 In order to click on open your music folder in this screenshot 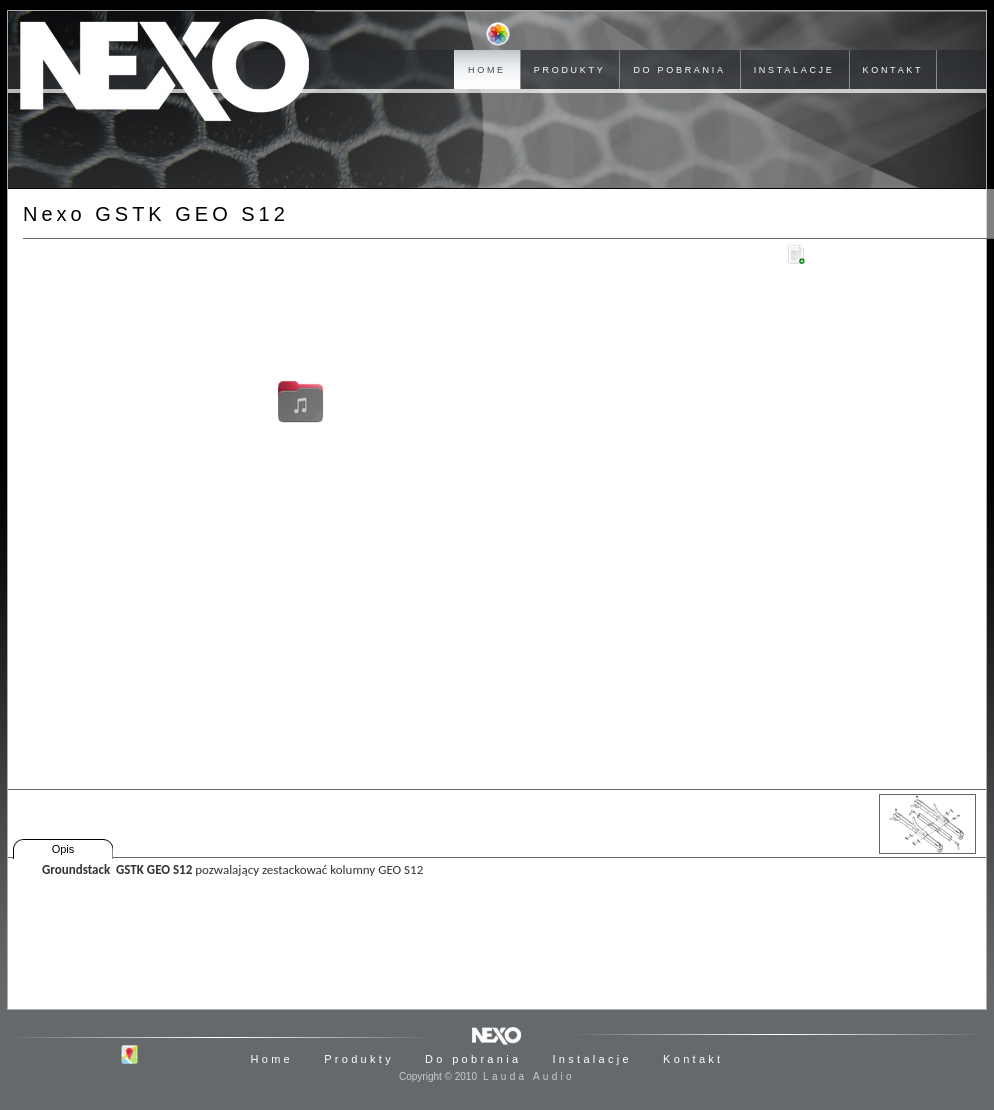, I will do `click(300, 401)`.